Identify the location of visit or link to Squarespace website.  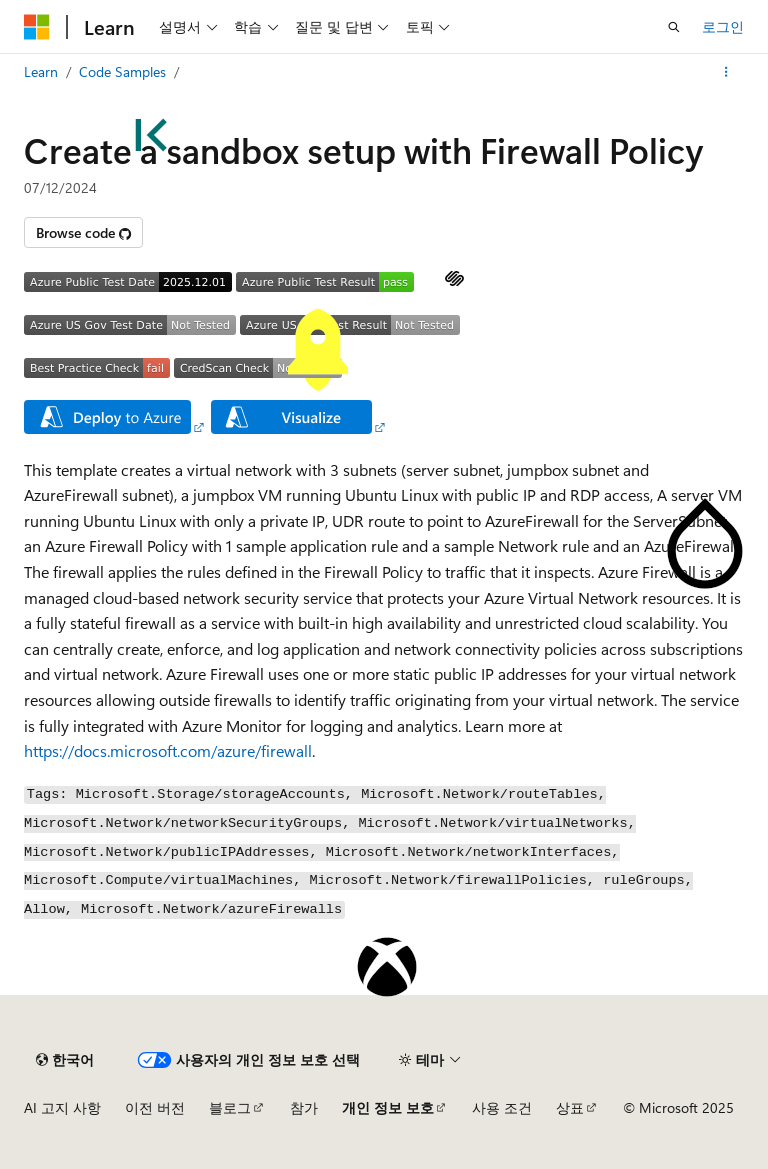
(454, 278).